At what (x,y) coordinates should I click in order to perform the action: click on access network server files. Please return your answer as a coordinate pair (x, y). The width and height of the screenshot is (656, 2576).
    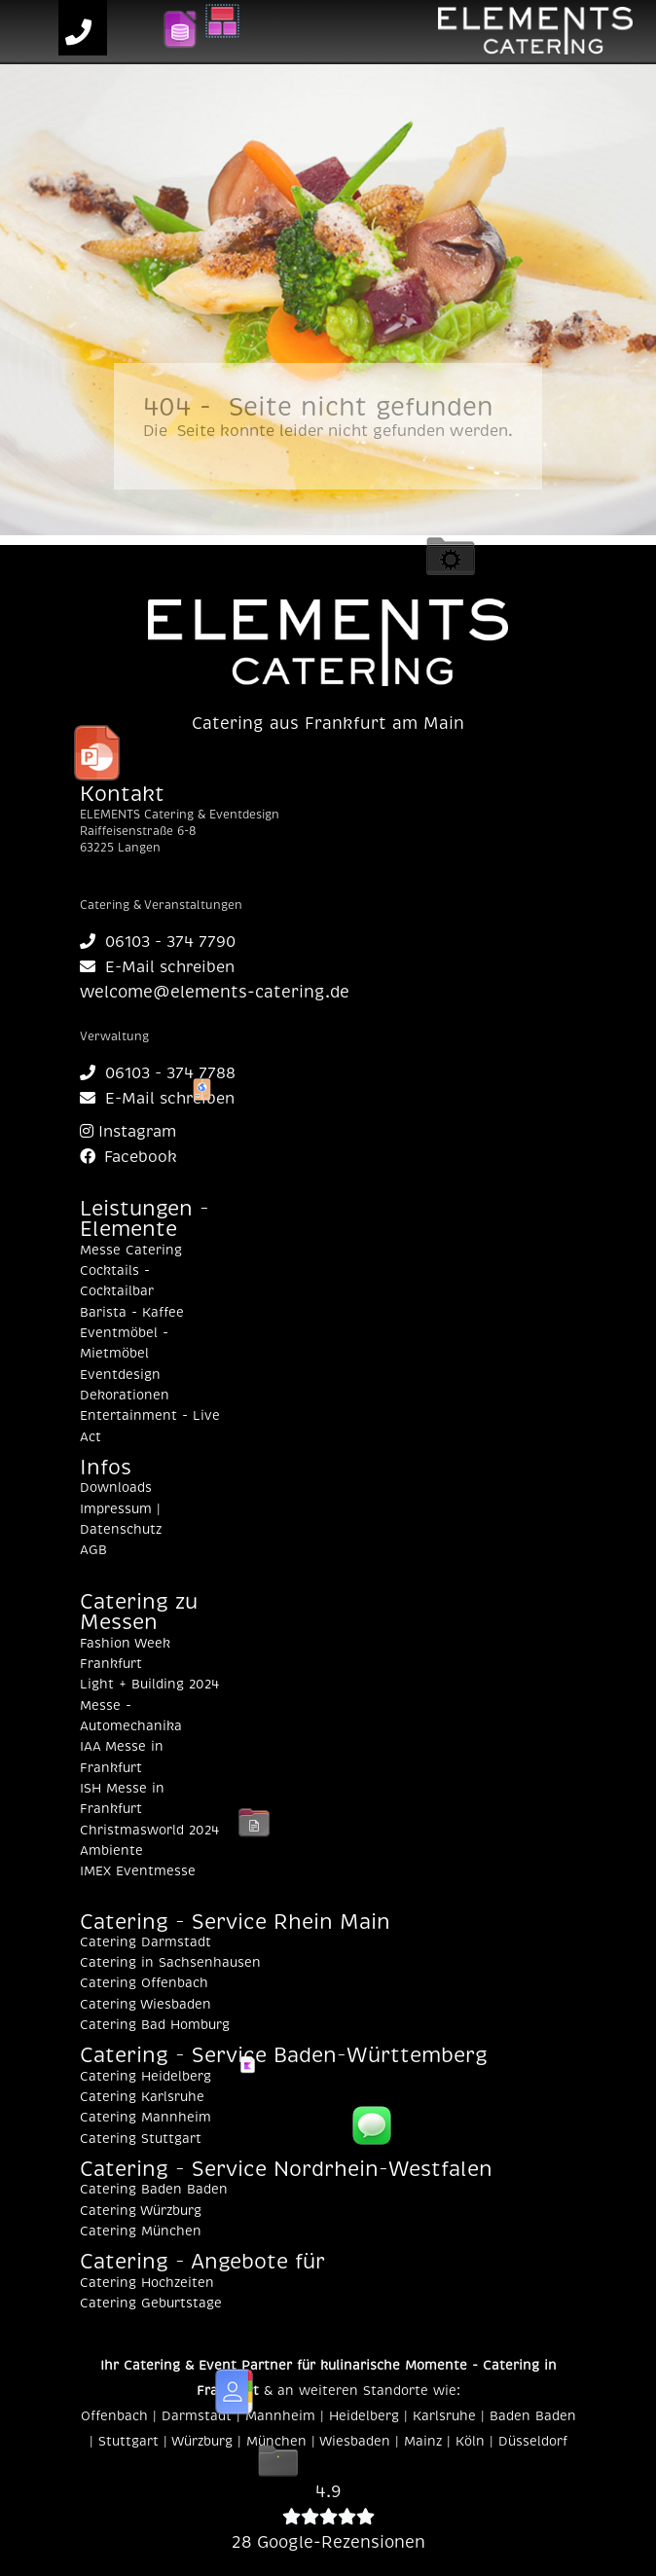
    Looking at the image, I should click on (277, 2461).